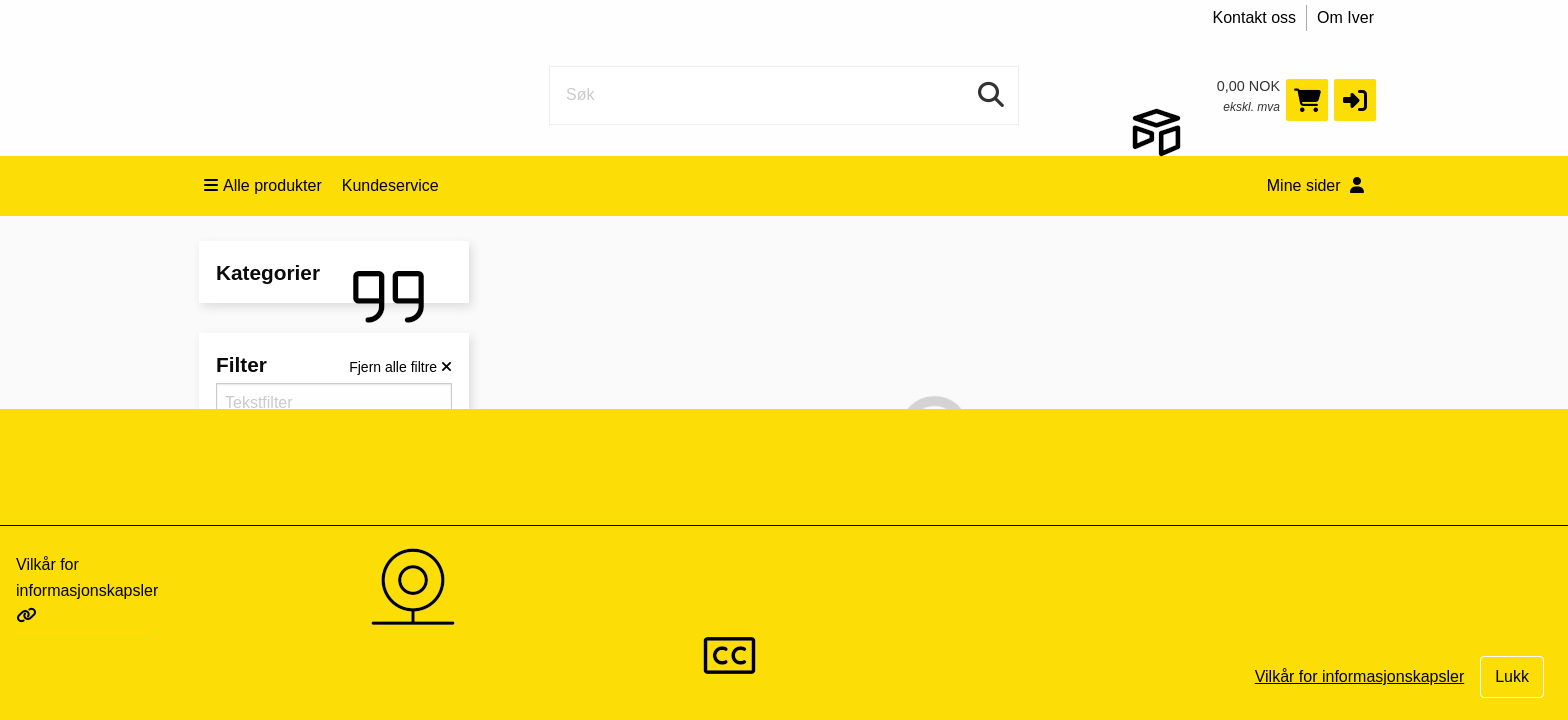 This screenshot has width=1568, height=720. Describe the element at coordinates (388, 295) in the screenshot. I see `insert a block quote` at that location.